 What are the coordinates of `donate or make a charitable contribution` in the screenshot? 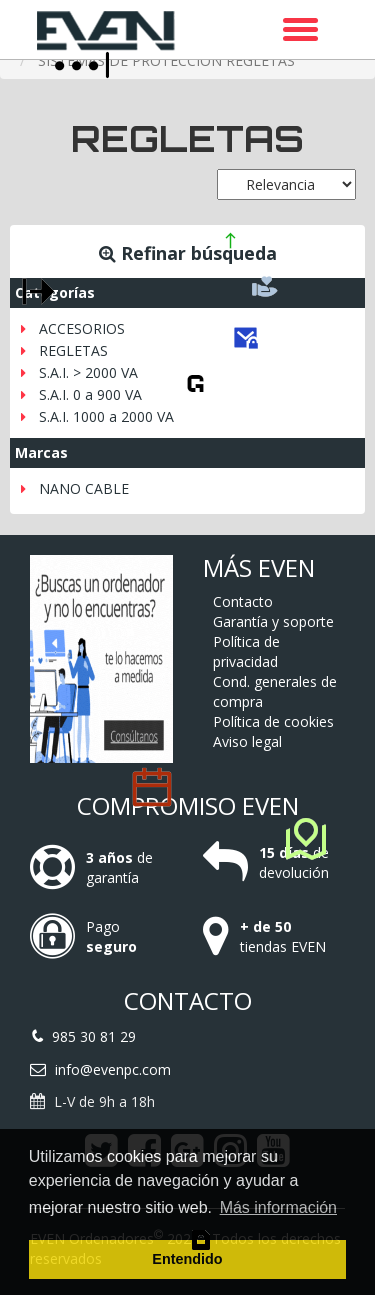 It's located at (264, 286).